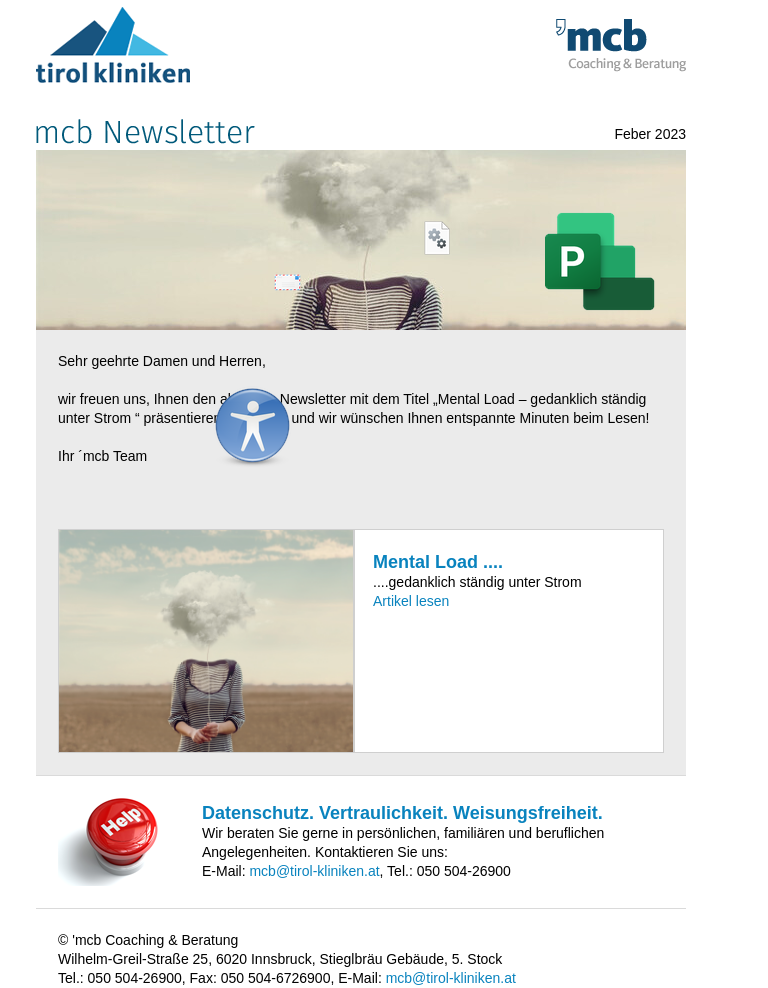 The height and width of the screenshot is (988, 768). Describe the element at coordinates (600, 261) in the screenshot. I see `open Microsoft Project application` at that location.